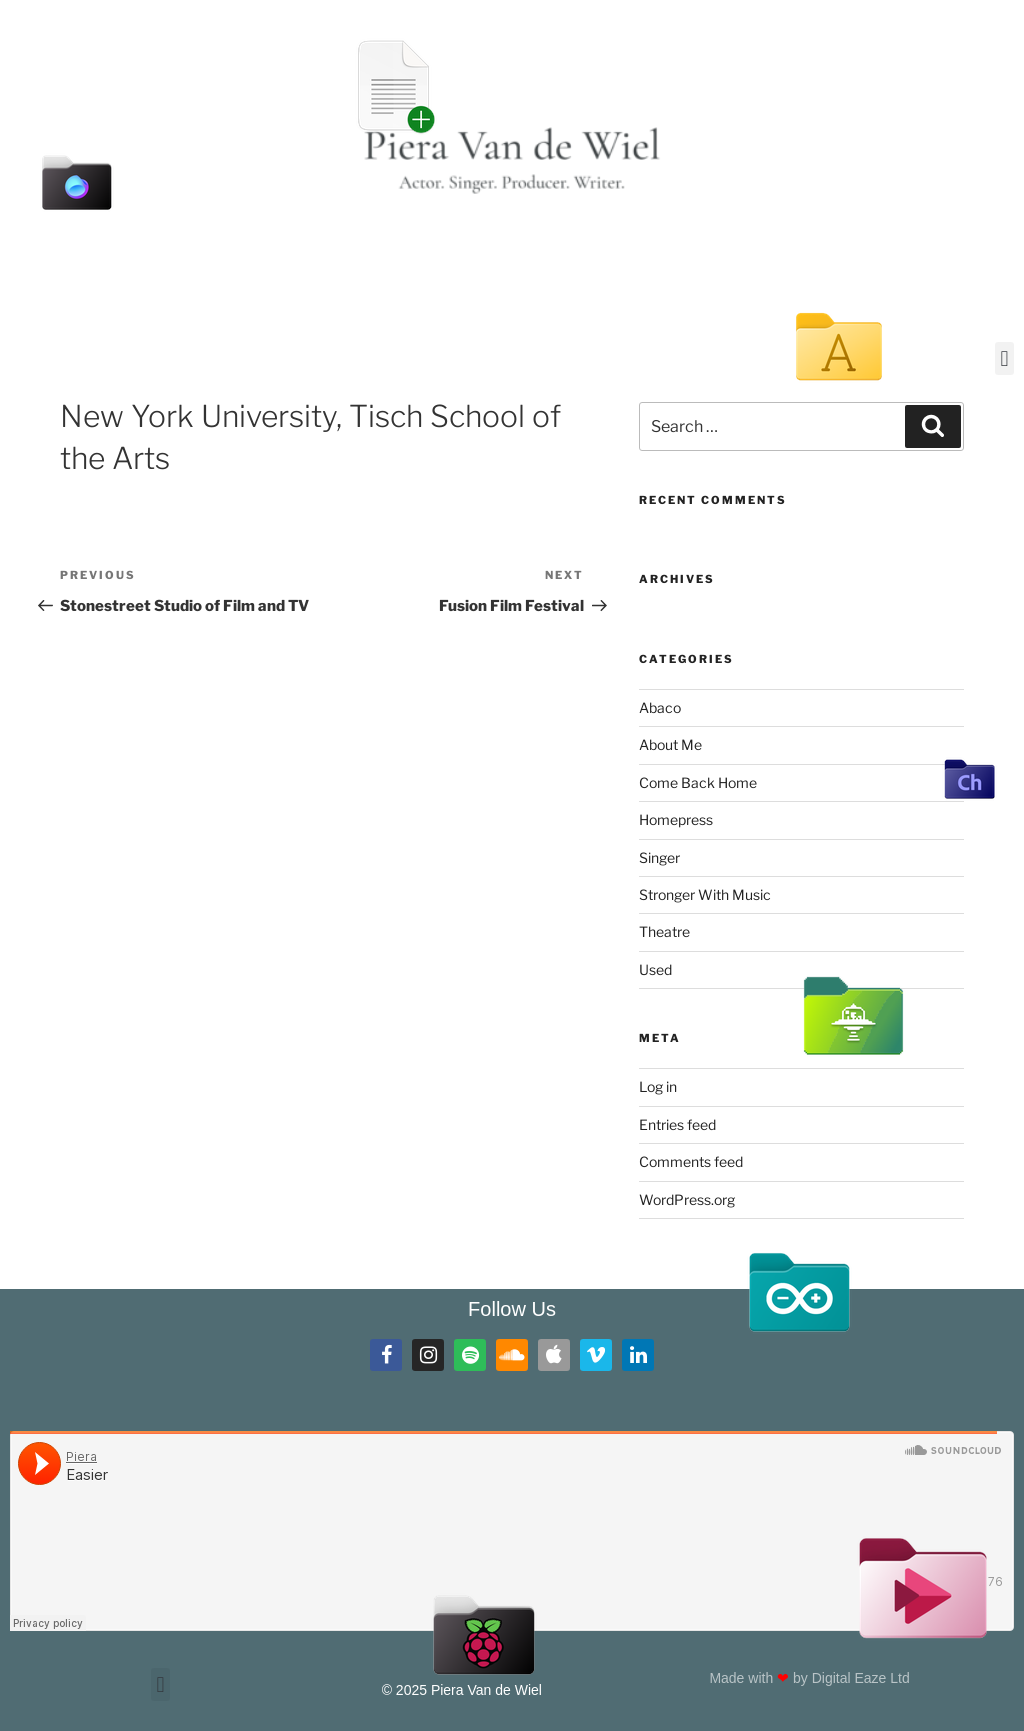  I want to click on open gamejolt games folder, so click(853, 1018).